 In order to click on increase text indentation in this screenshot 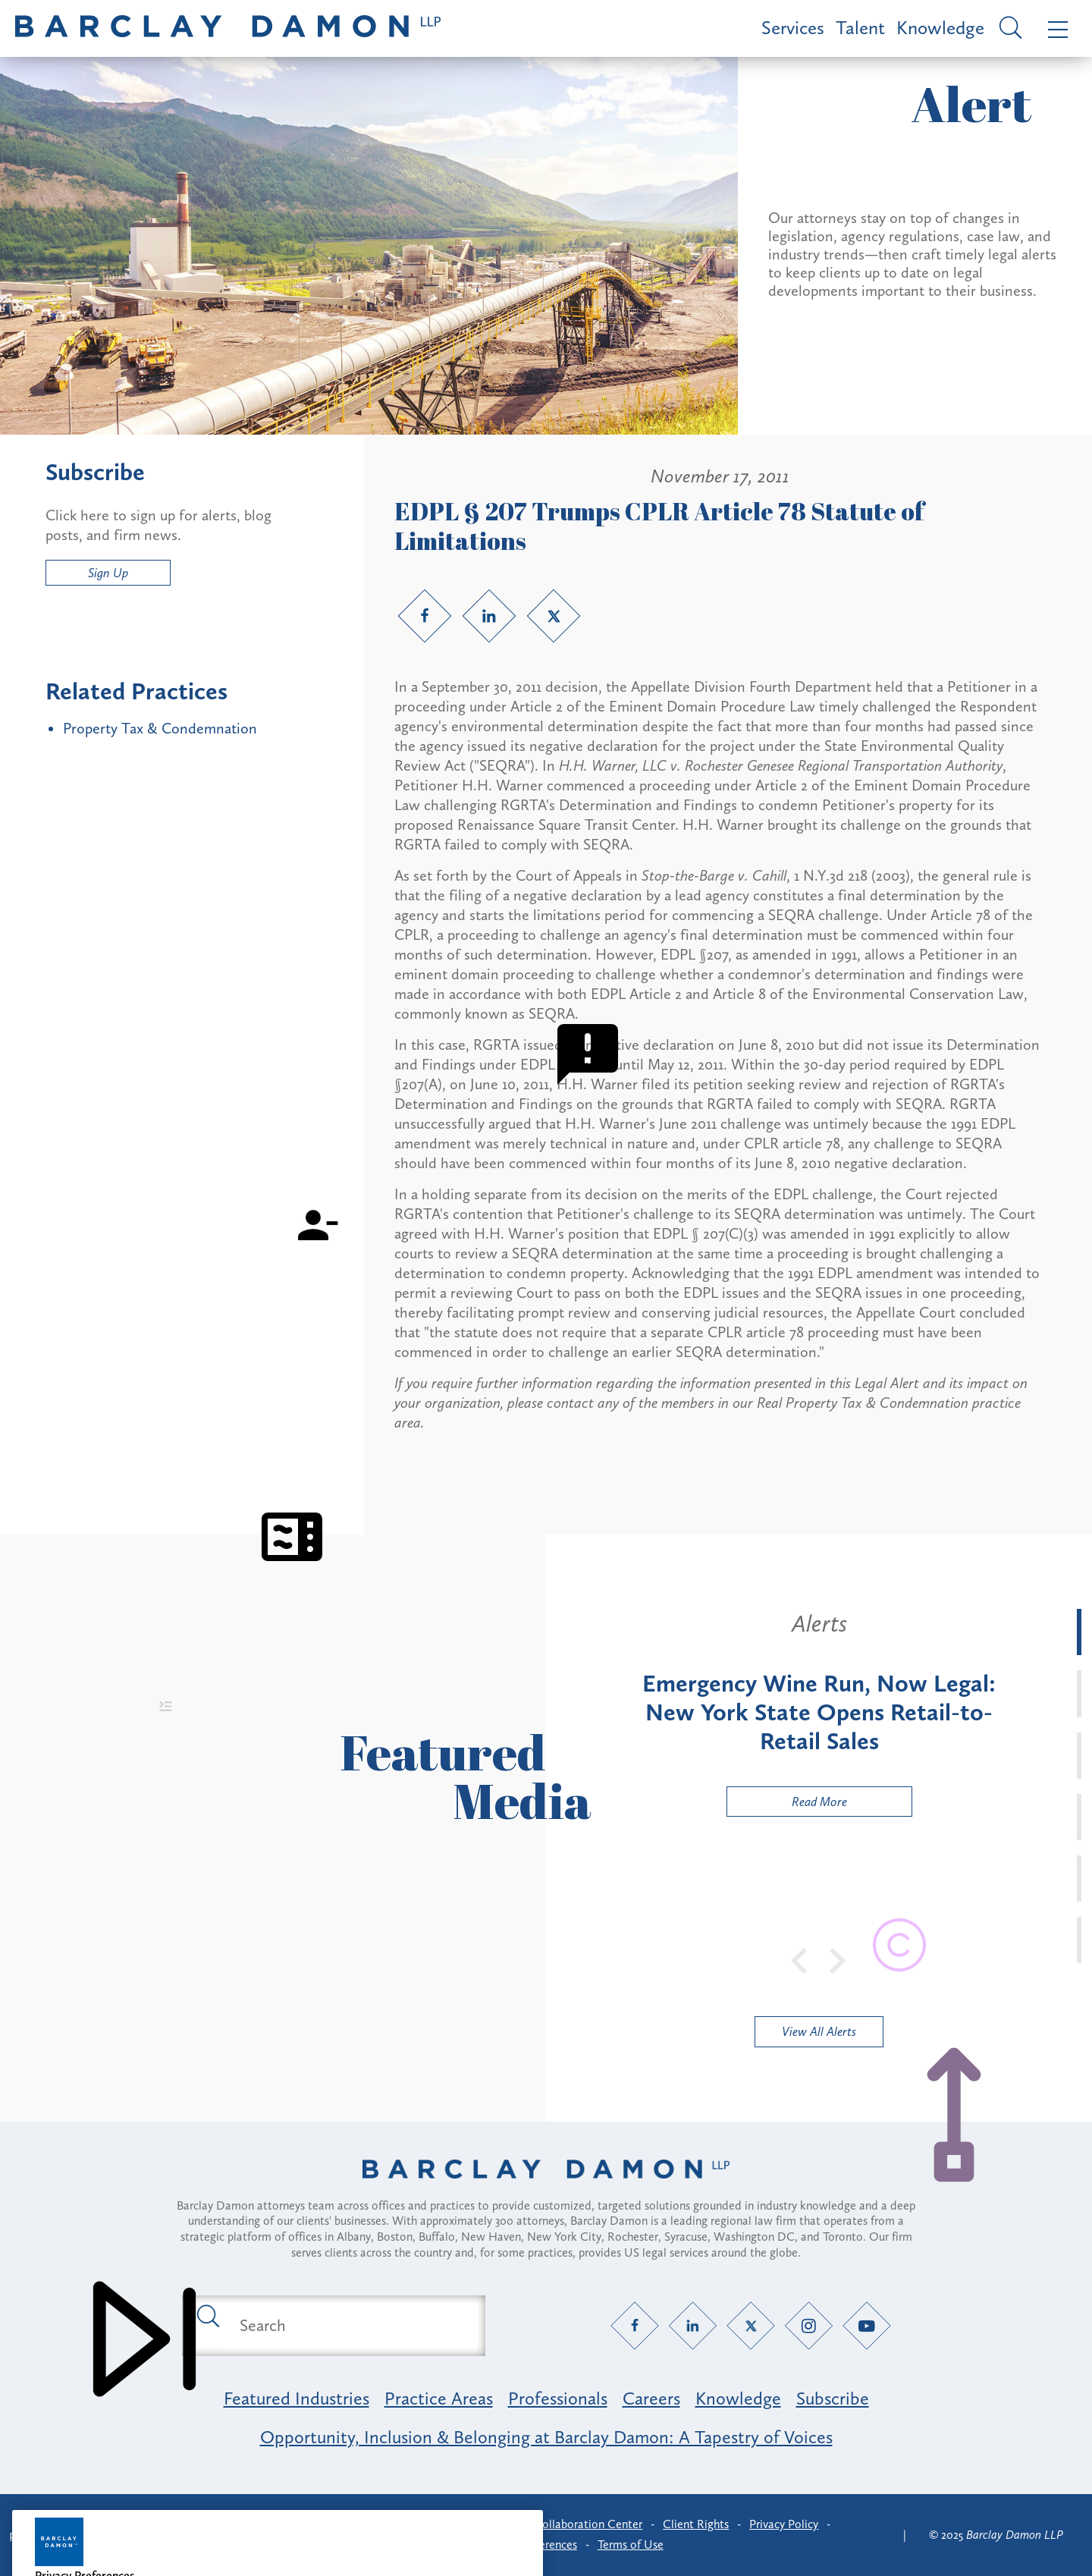, I will do `click(165, 1706)`.